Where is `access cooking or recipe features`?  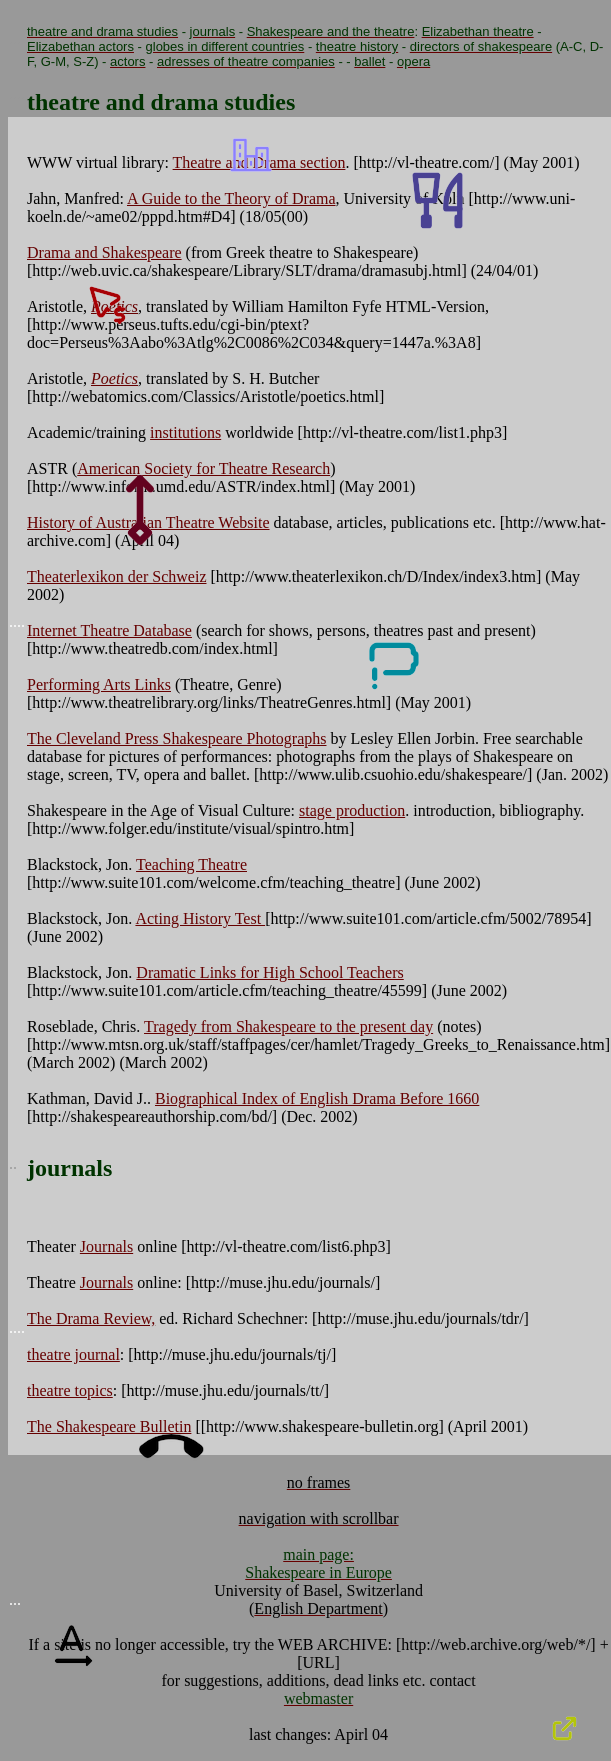
access cooking or recipe features is located at coordinates (437, 200).